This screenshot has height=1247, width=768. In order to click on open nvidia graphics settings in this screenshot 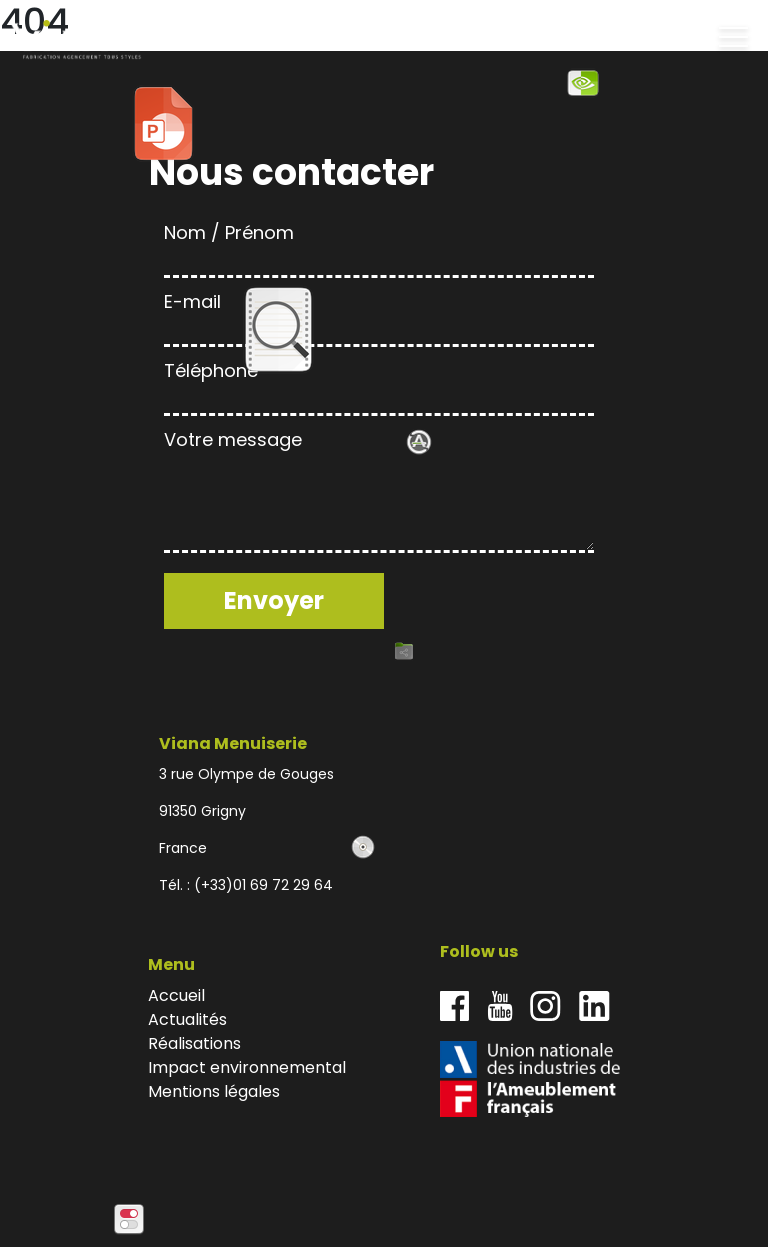, I will do `click(583, 83)`.